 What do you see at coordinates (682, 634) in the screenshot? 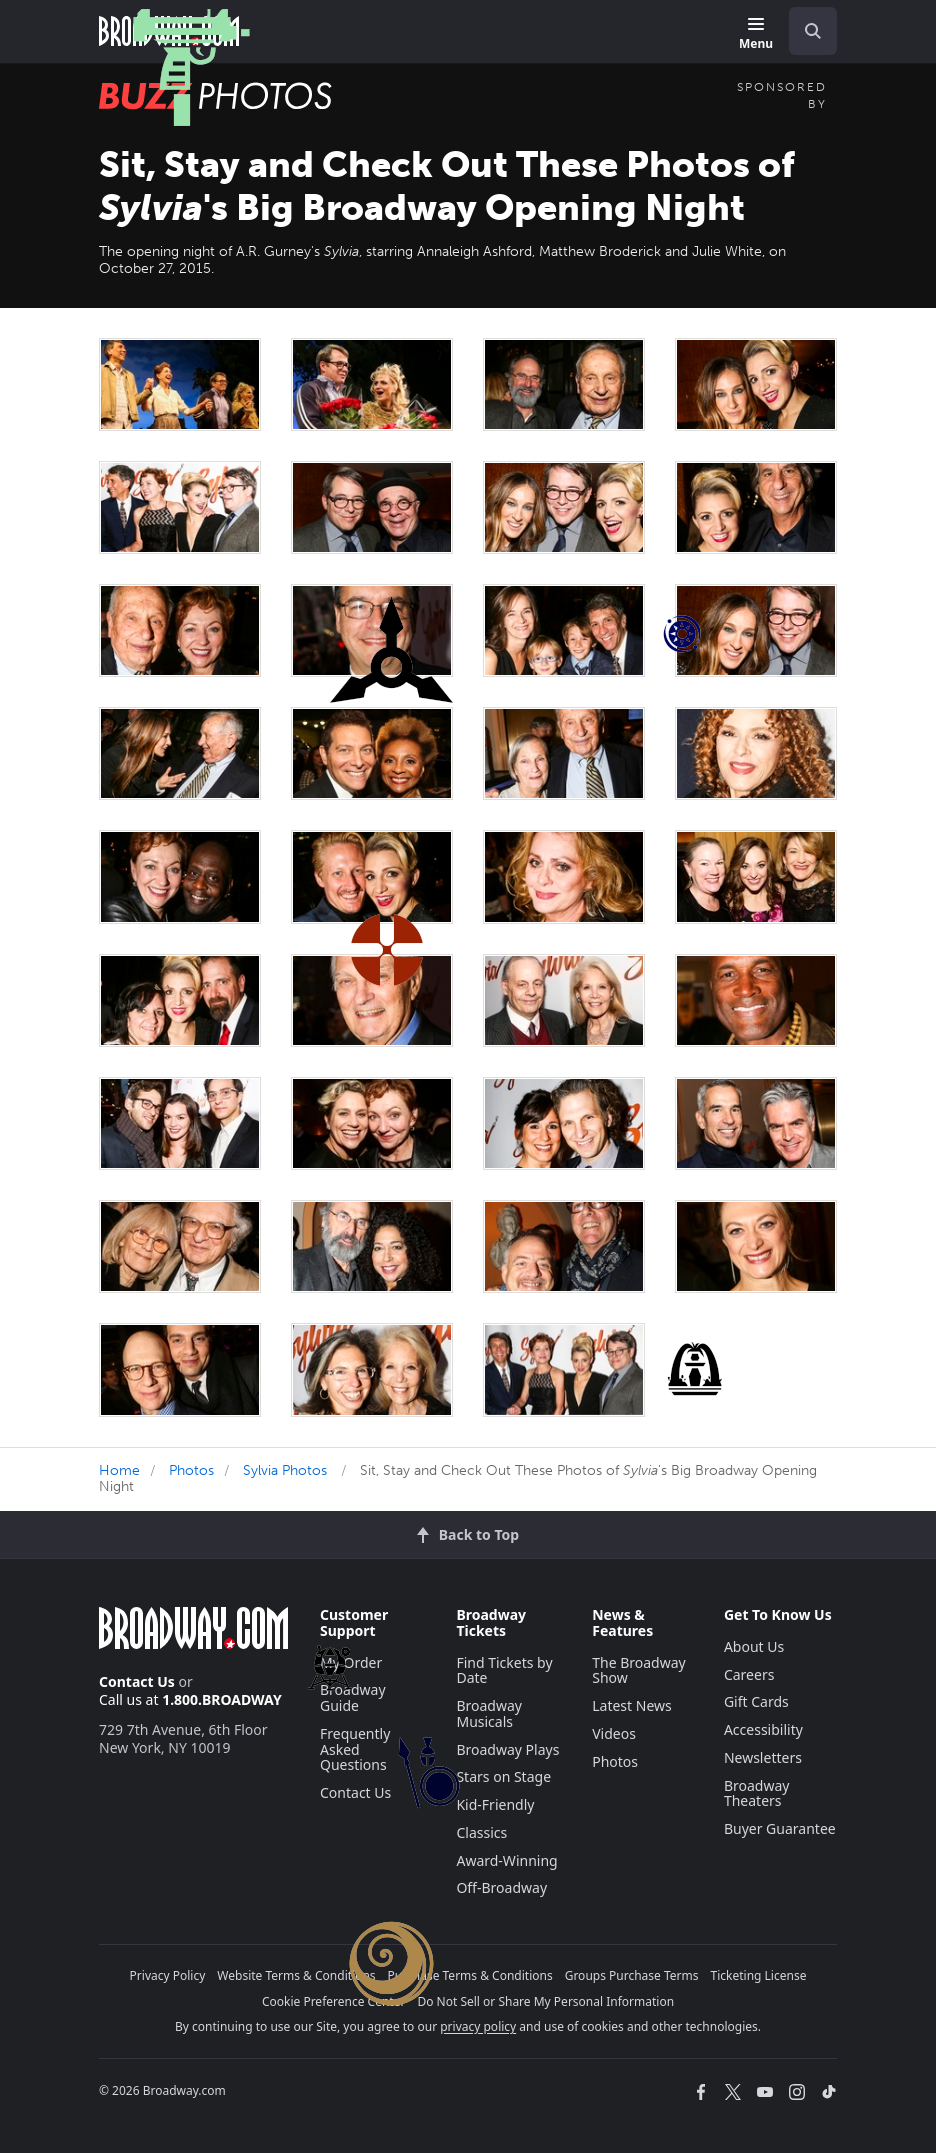
I see `view satellite or orbital tracking features` at bounding box center [682, 634].